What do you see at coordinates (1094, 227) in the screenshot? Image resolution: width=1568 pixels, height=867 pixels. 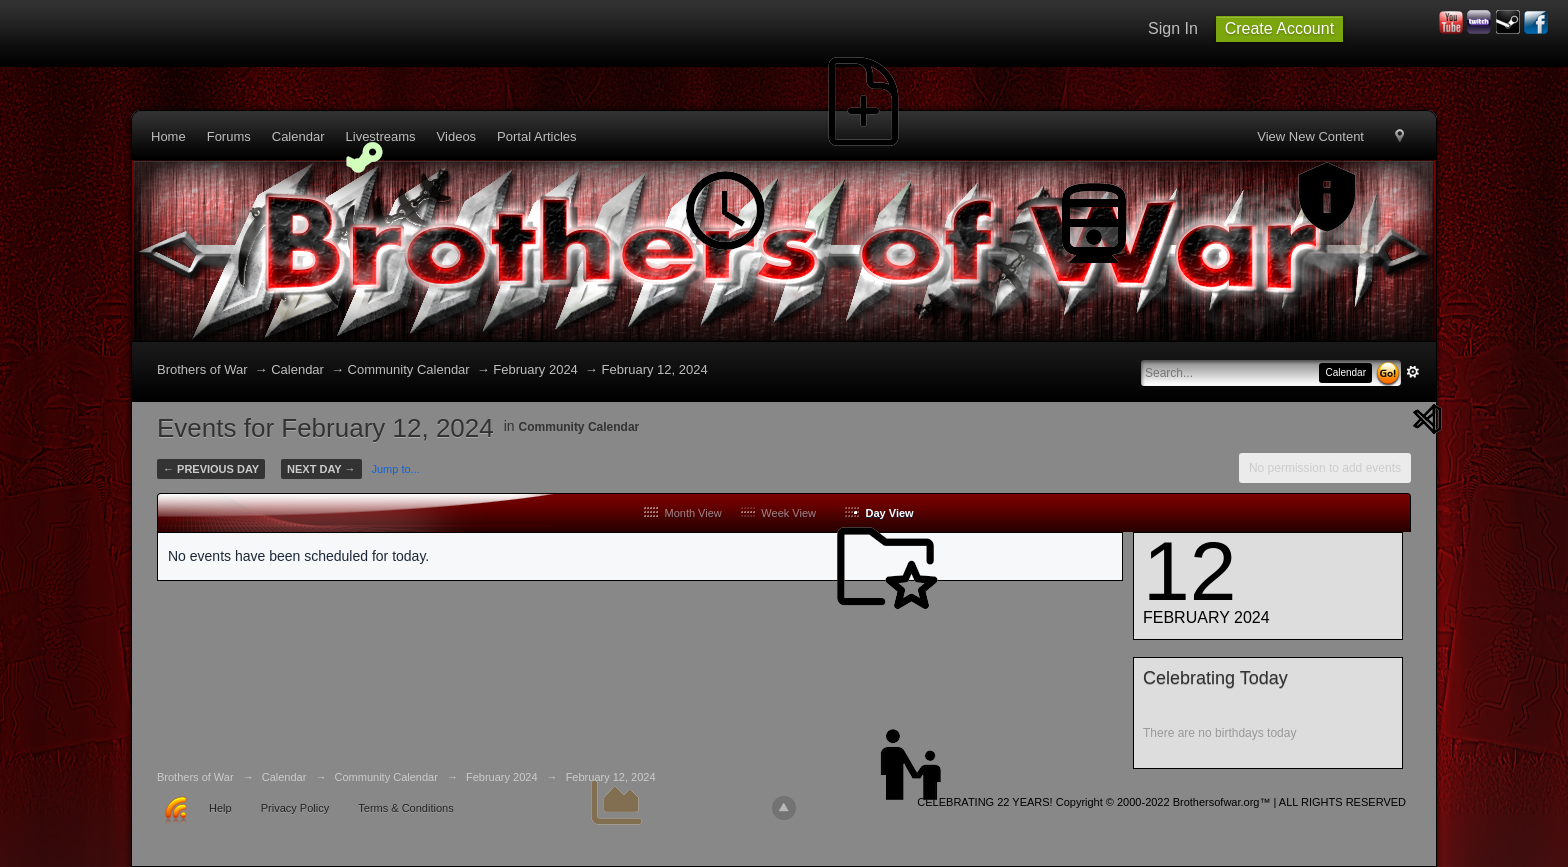 I see `get directions to a railway or train station` at bounding box center [1094, 227].